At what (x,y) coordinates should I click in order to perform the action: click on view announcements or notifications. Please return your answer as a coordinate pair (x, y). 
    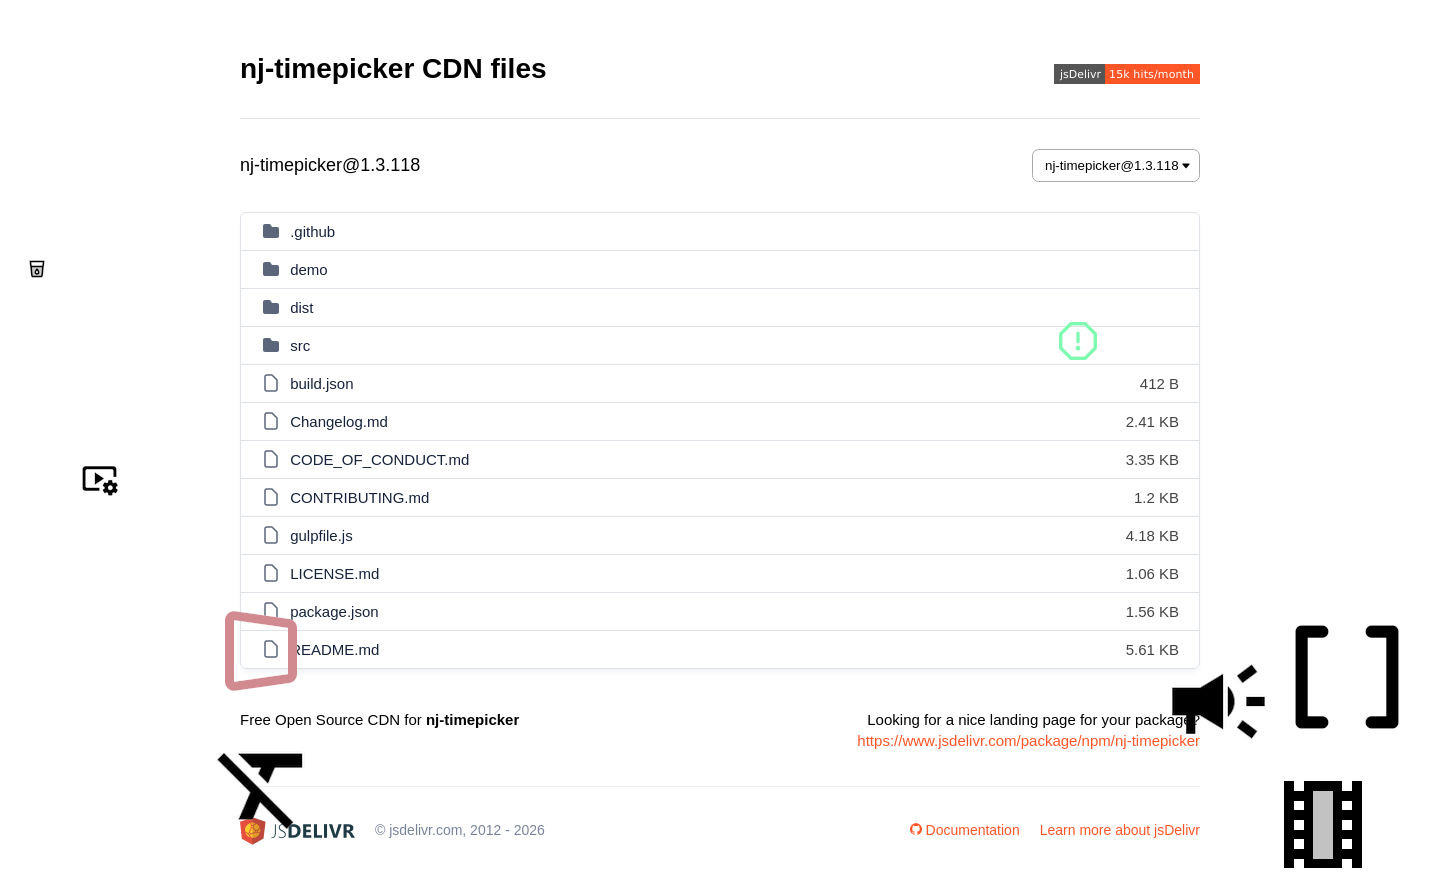
    Looking at the image, I should click on (1218, 701).